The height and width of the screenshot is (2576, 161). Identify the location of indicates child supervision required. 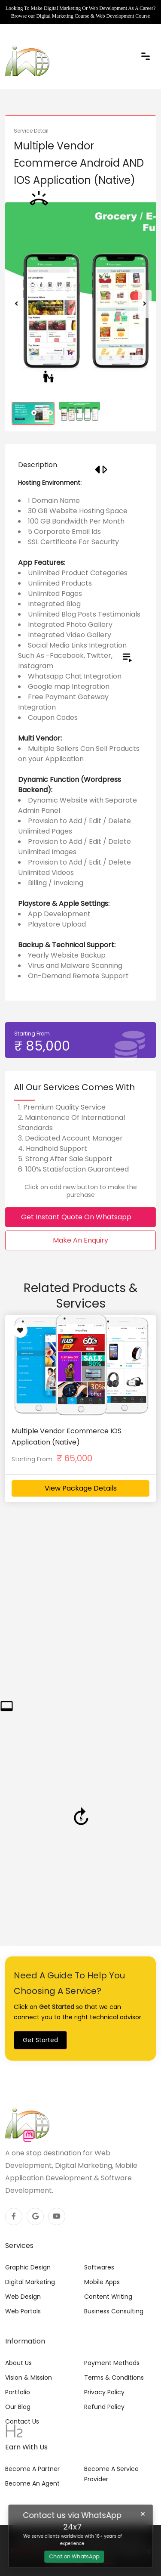
(49, 376).